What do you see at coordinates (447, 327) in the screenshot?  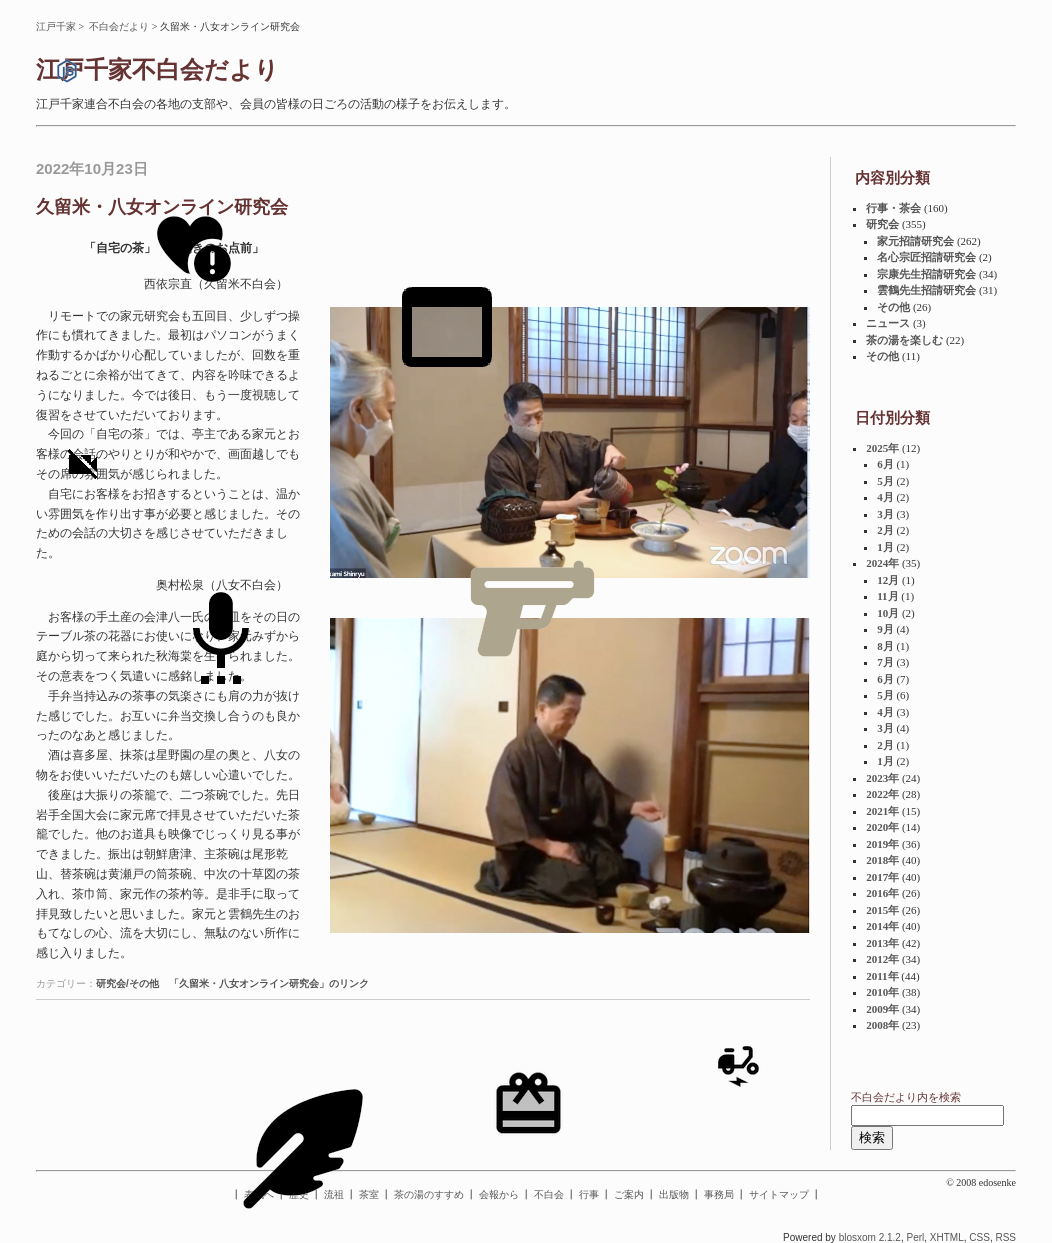 I see `open a web browser or web view` at bounding box center [447, 327].